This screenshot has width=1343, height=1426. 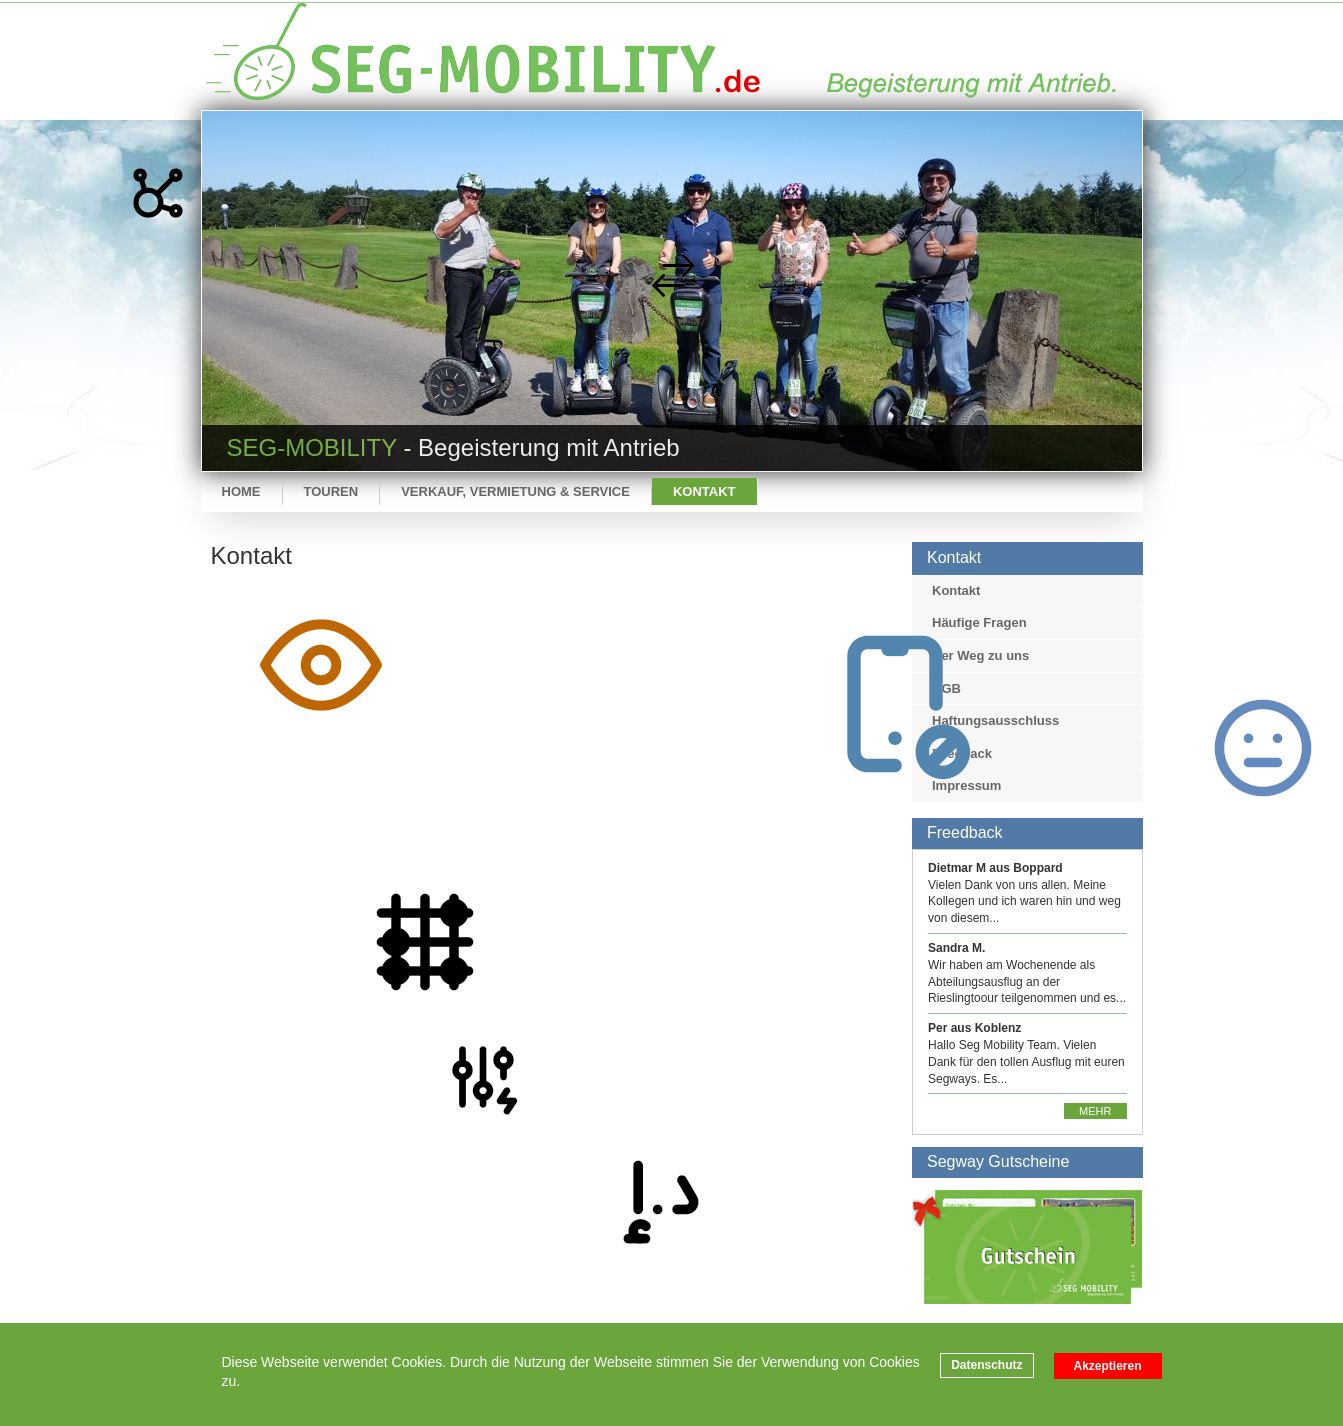 What do you see at coordinates (1263, 748) in the screenshot?
I see `indicates neutral or no reaction` at bounding box center [1263, 748].